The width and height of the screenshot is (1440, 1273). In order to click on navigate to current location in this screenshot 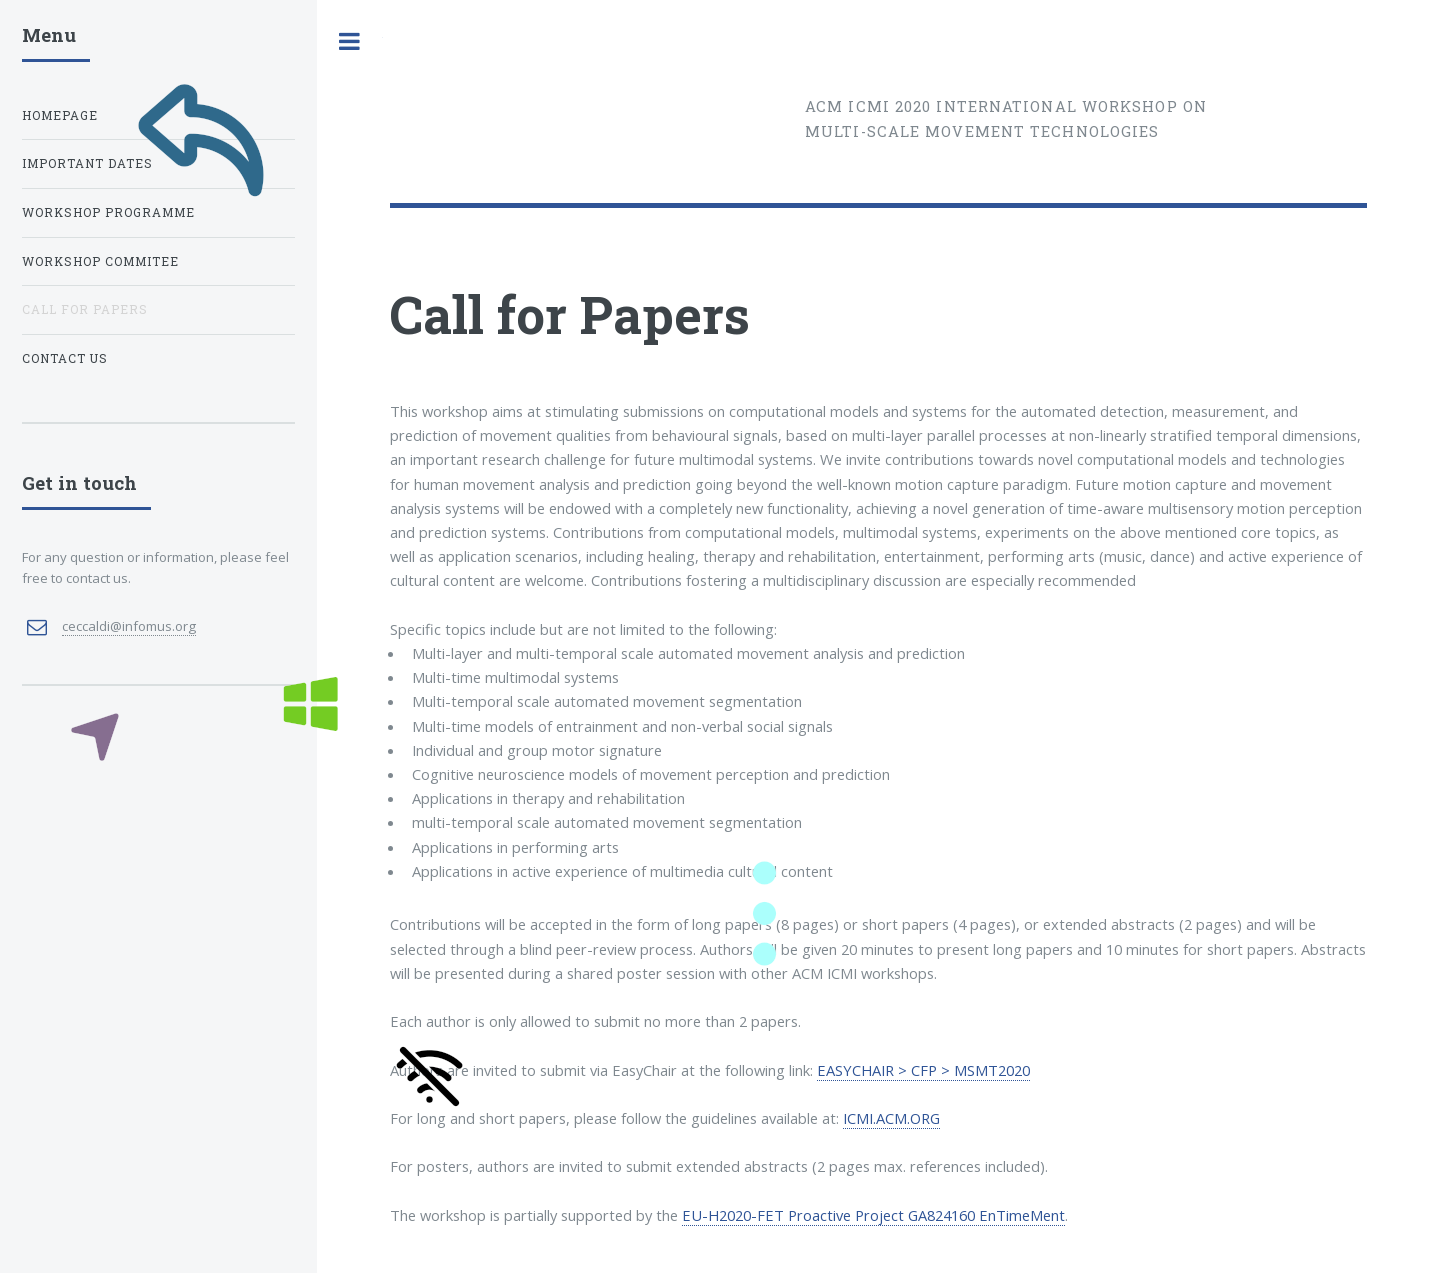, I will do `click(97, 734)`.